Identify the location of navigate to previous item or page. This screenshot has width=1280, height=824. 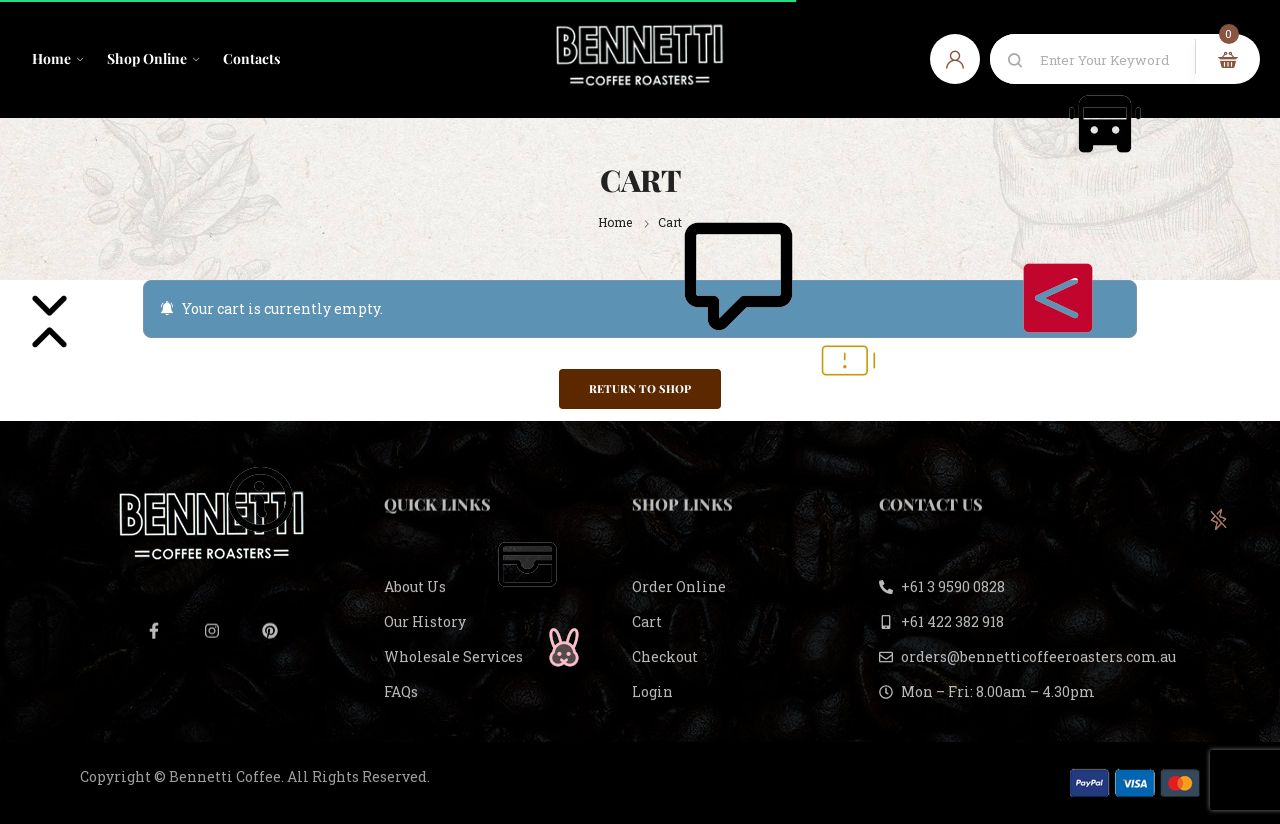
(1058, 298).